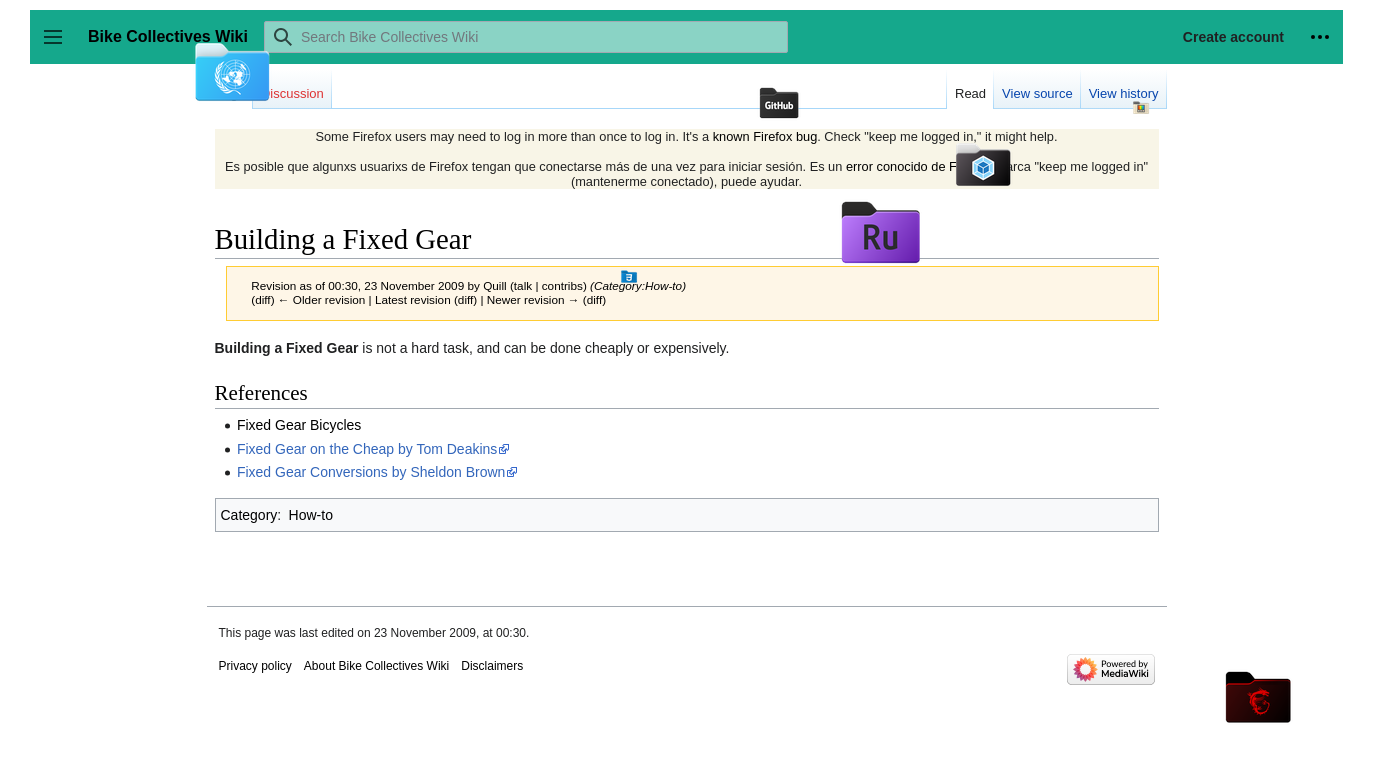 Image resolution: width=1373 pixels, height=773 pixels. Describe the element at coordinates (983, 166) in the screenshot. I see `open webpack project folder` at that location.